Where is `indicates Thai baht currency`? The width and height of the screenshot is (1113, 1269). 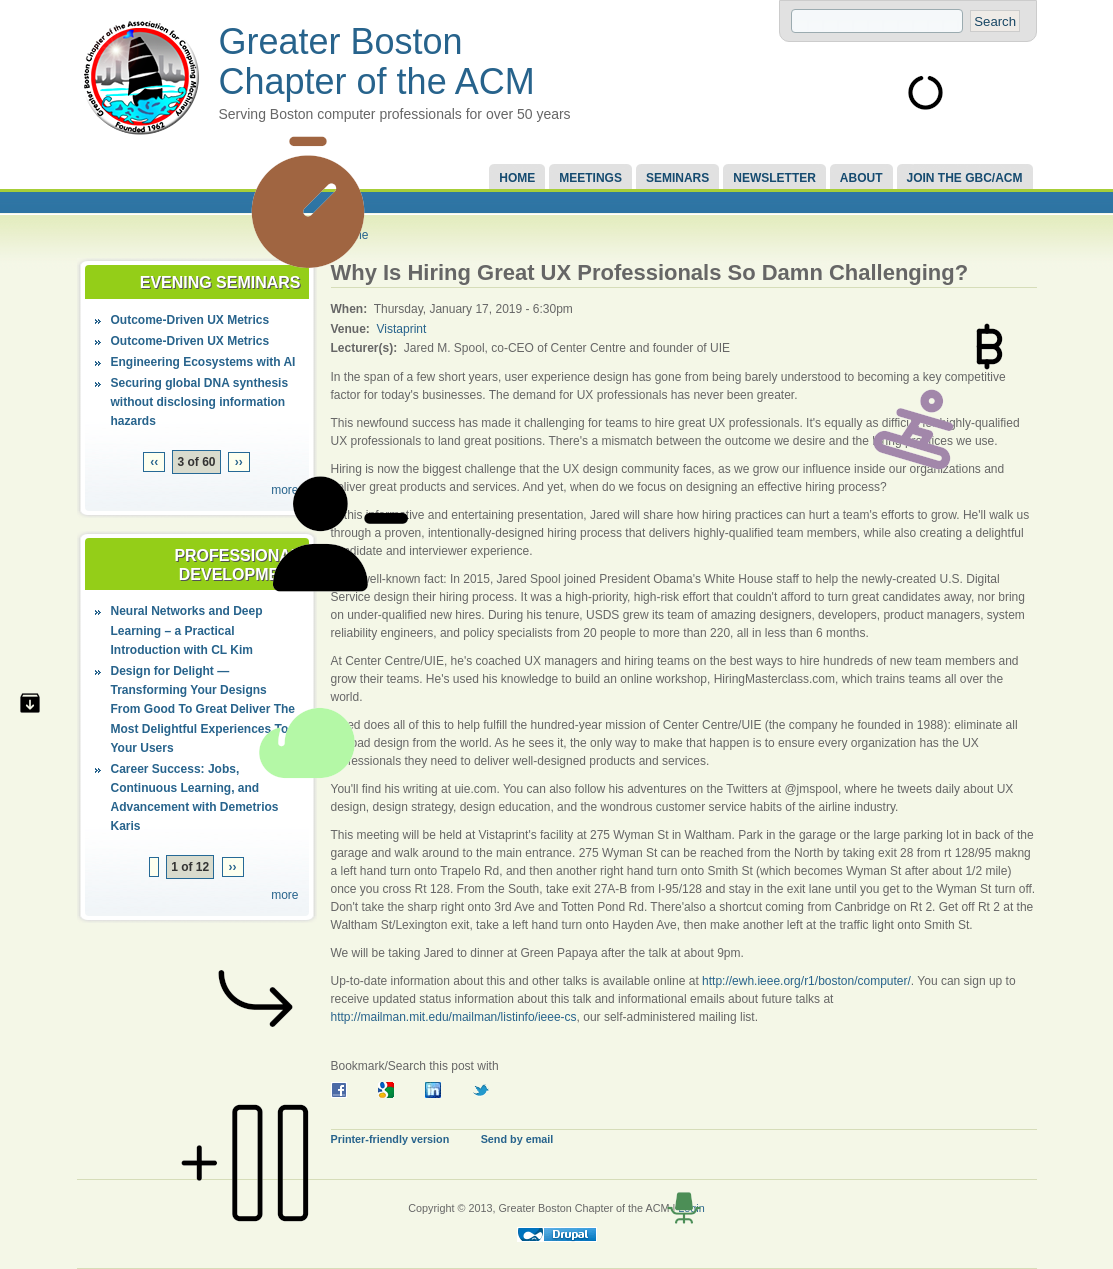 indicates Thai baht currency is located at coordinates (989, 346).